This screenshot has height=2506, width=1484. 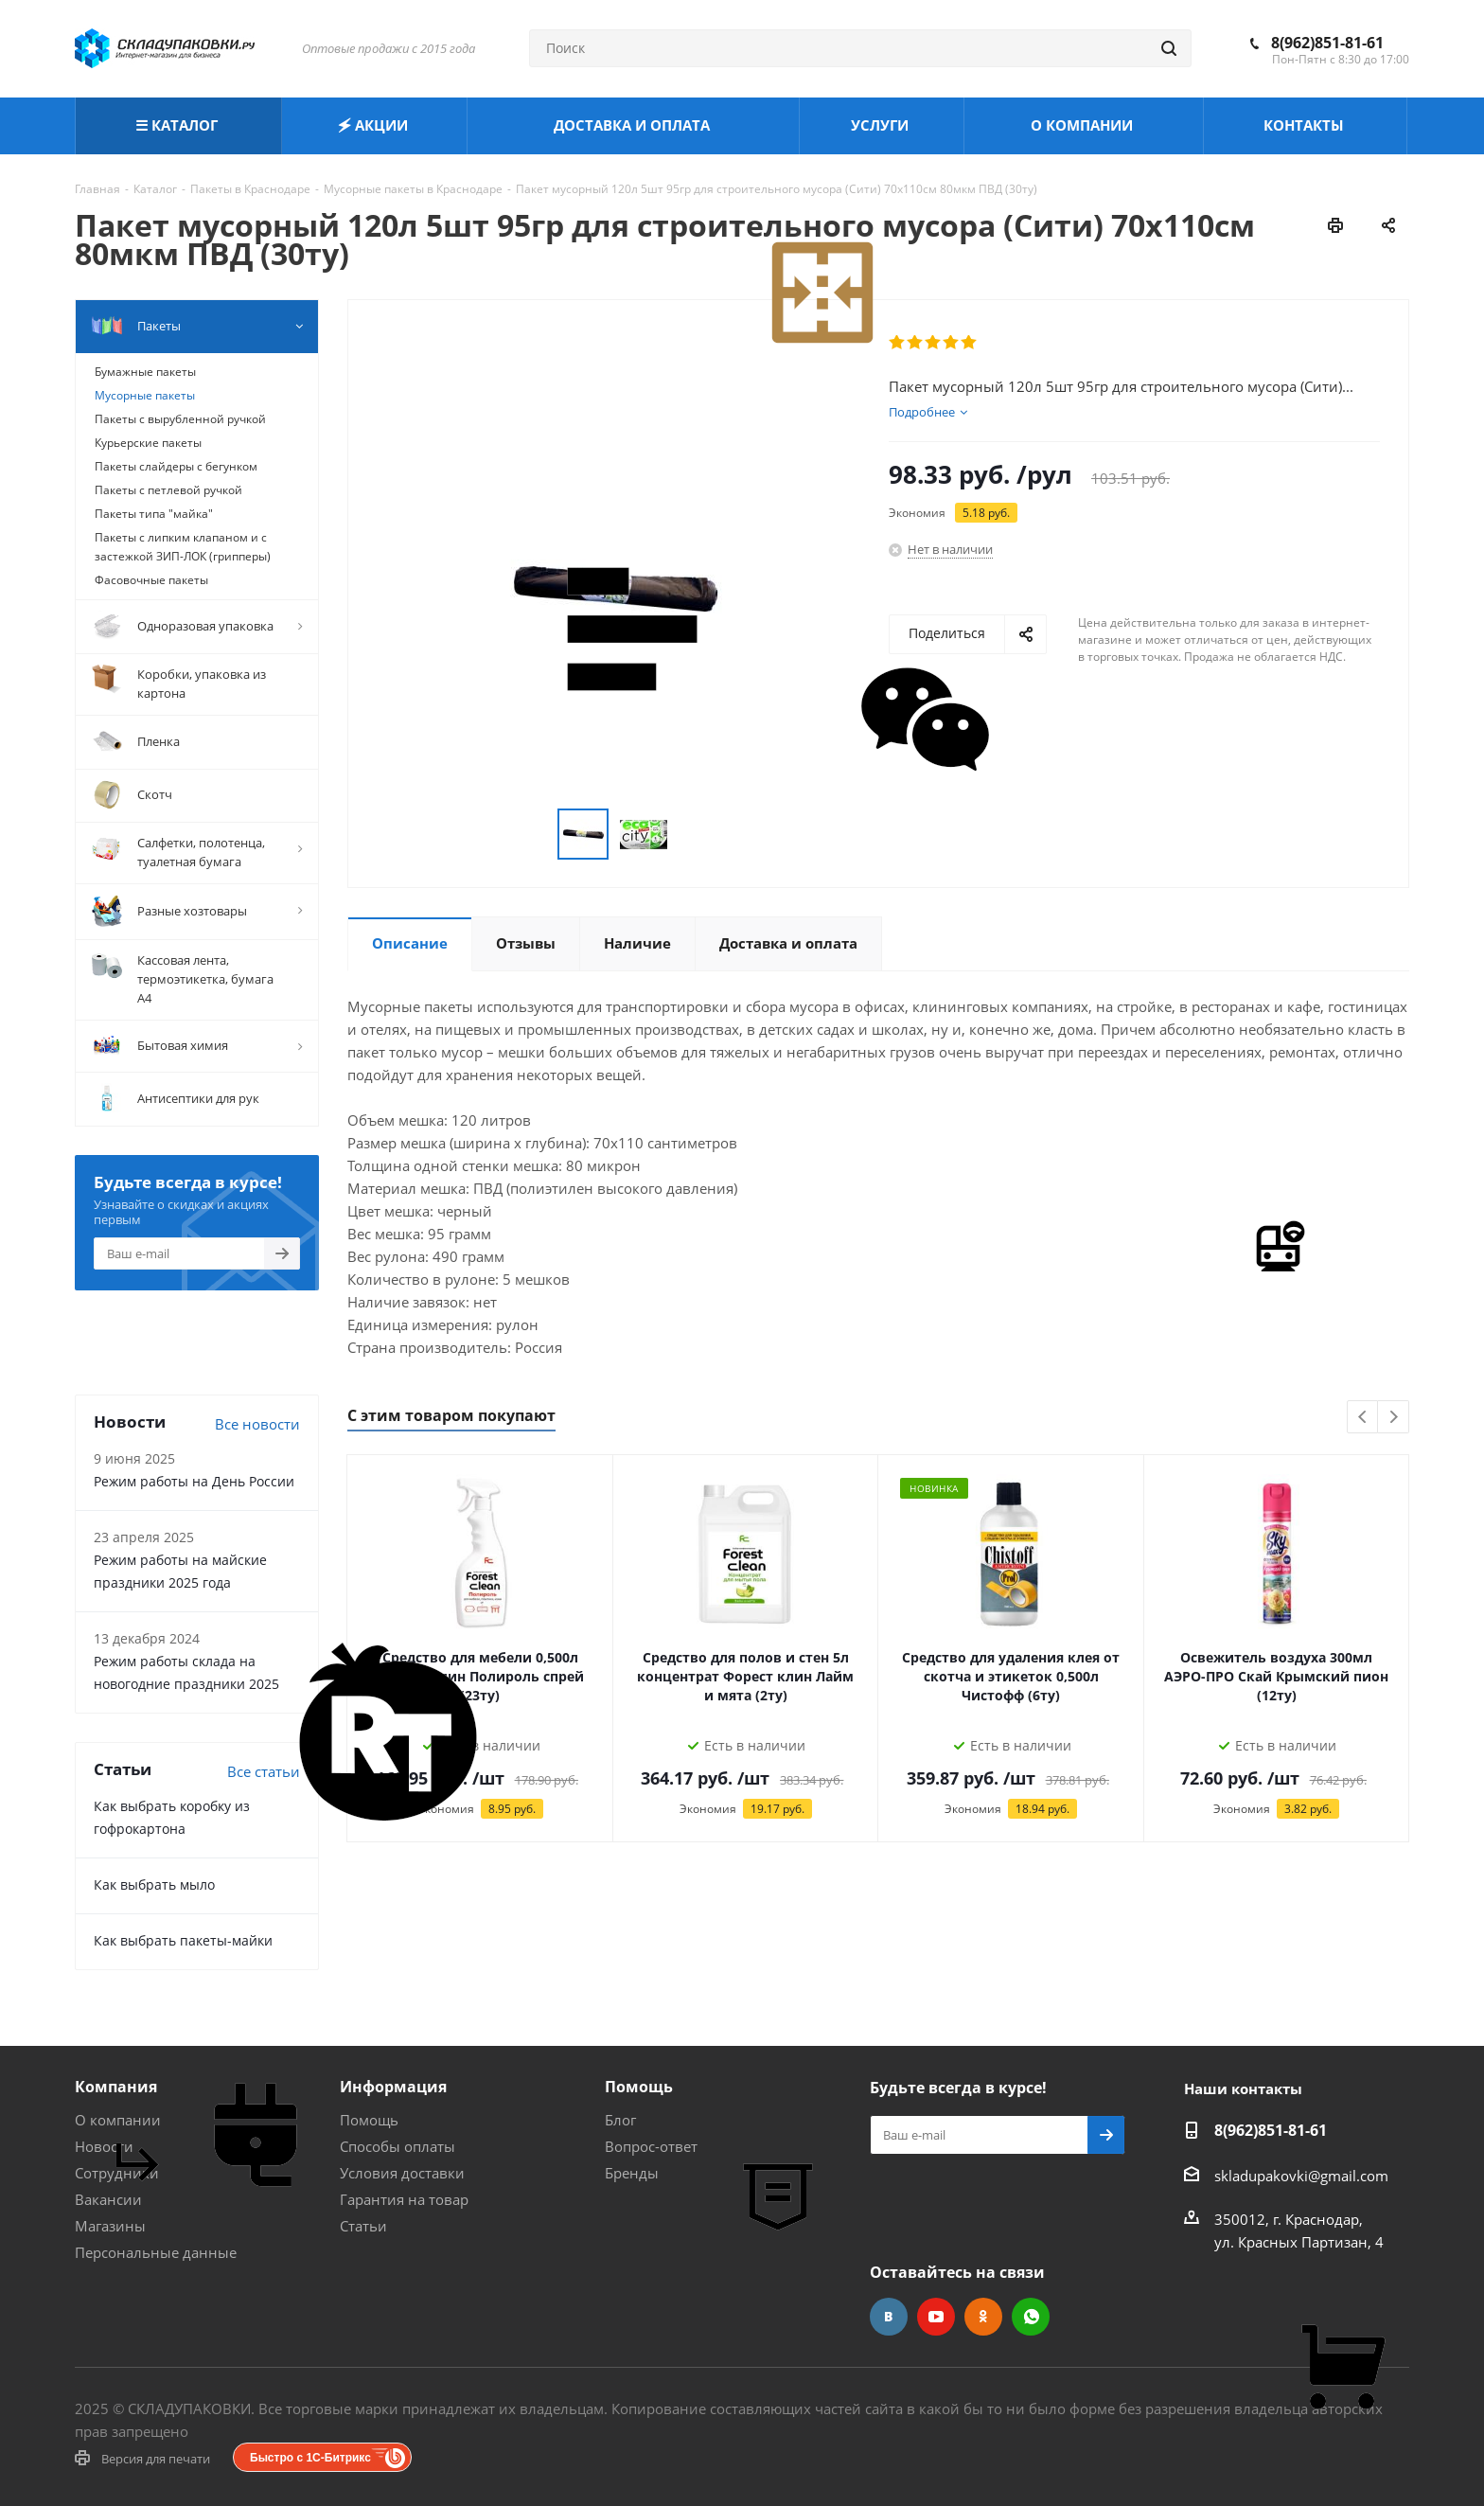 What do you see at coordinates (822, 293) in the screenshot?
I see `merge selected cells horizontally in a table` at bounding box center [822, 293].